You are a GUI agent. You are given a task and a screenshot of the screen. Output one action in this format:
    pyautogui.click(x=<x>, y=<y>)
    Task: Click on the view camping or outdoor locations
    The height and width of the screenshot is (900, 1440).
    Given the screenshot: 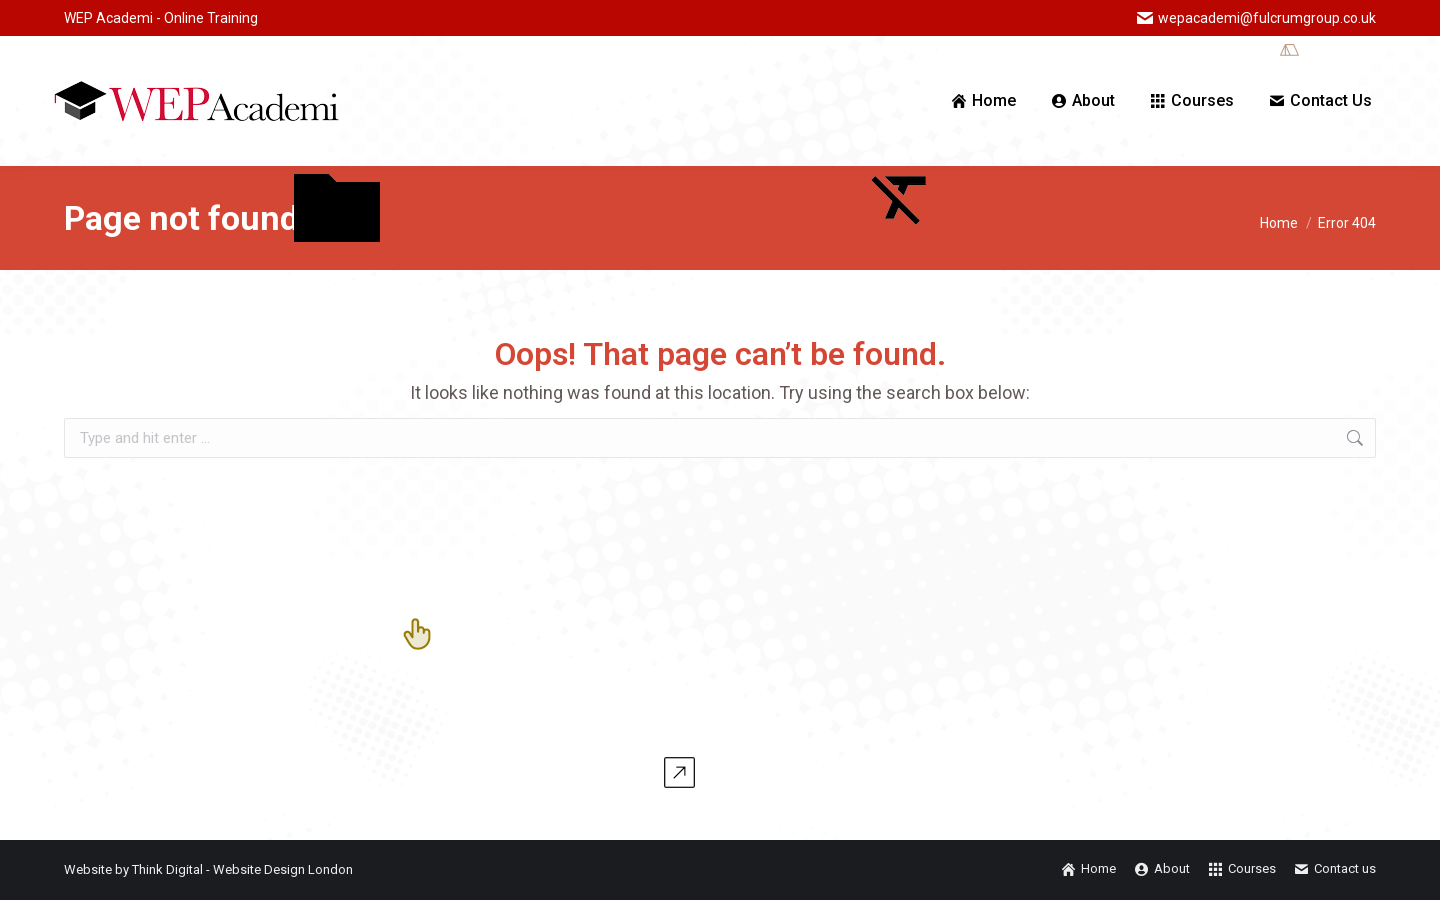 What is the action you would take?
    pyautogui.click(x=1289, y=50)
    